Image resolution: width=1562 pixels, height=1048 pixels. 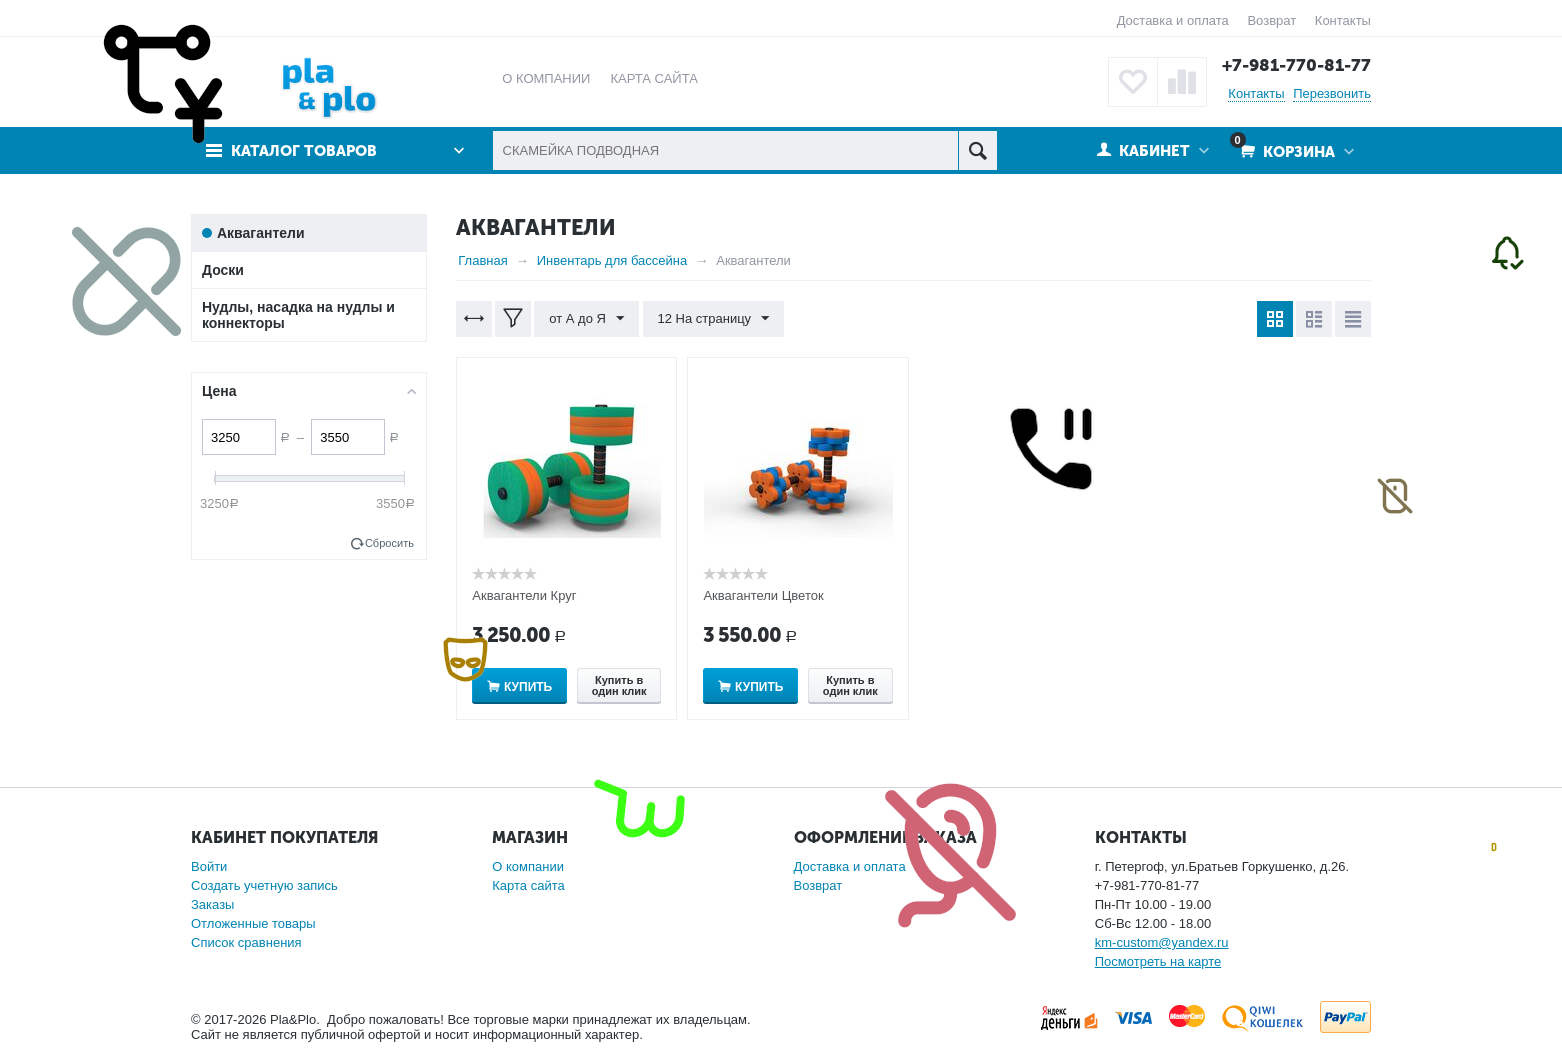 I want to click on transfer funds in yuan currency, so click(x=163, y=84).